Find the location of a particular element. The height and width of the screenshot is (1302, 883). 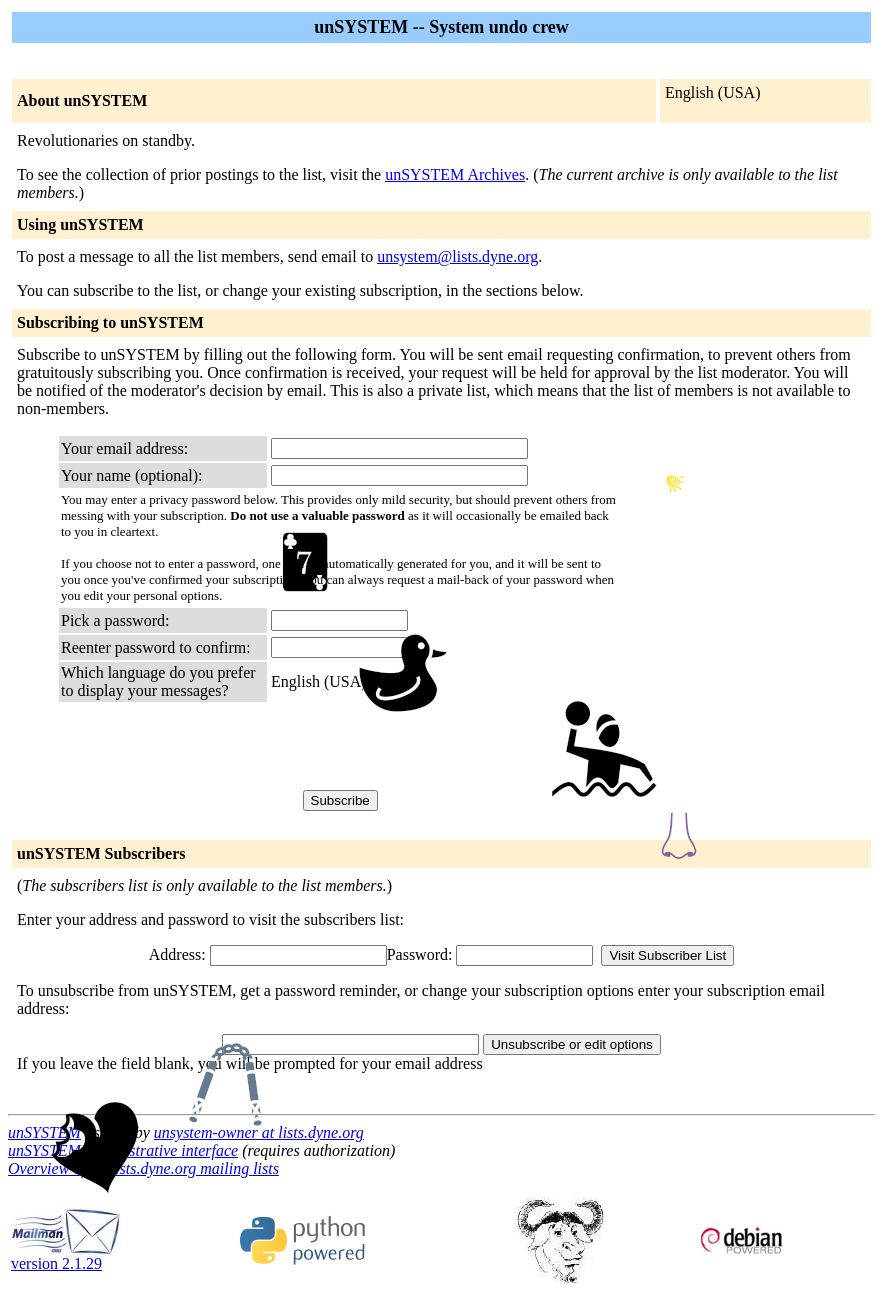

select nunchaku weapon in game inventory is located at coordinates (225, 1084).